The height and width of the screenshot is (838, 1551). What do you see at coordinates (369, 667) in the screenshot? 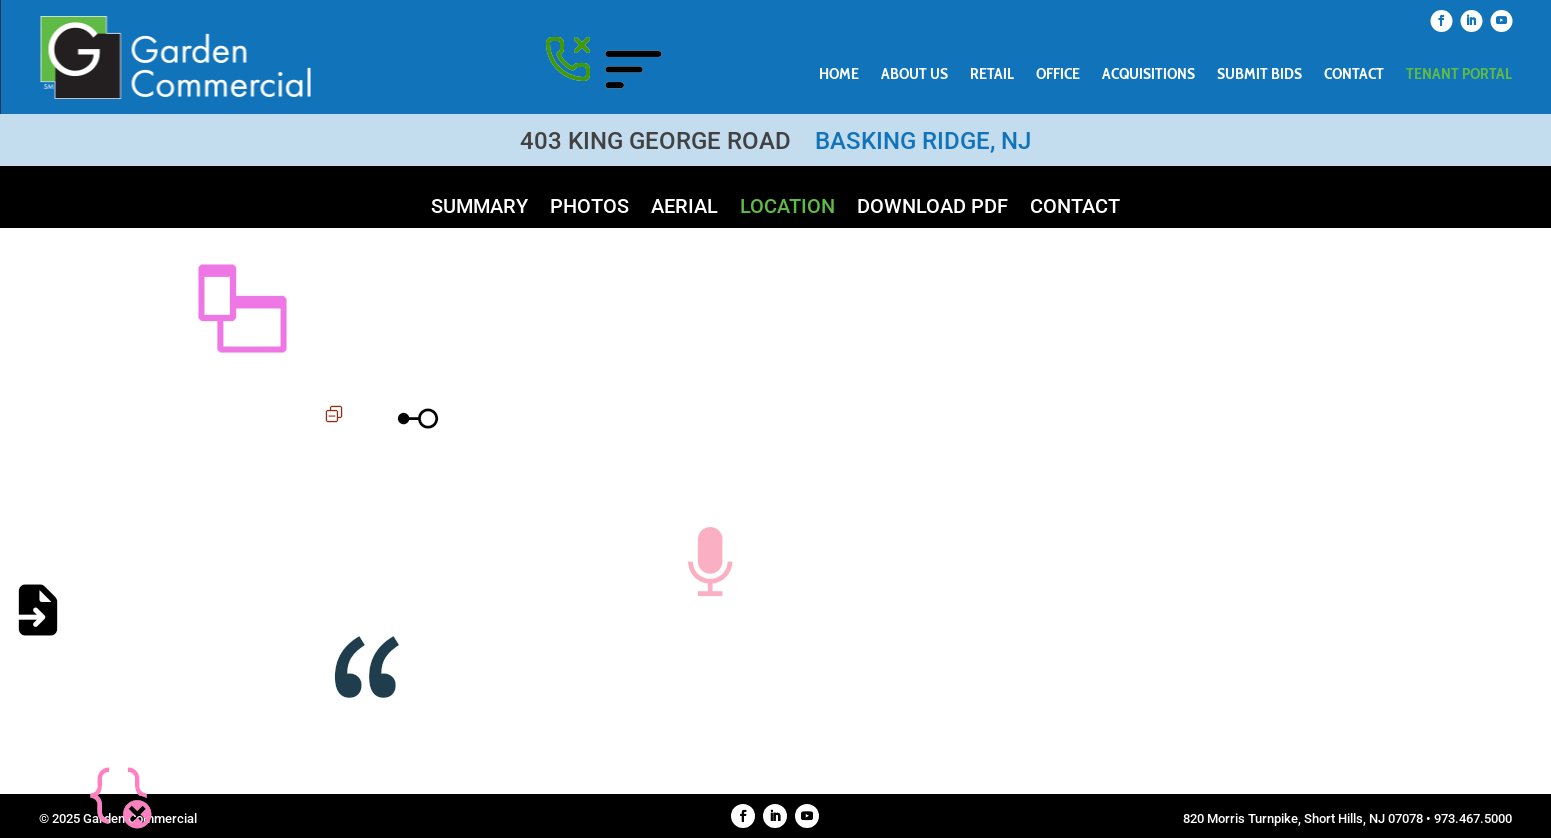
I see `insert a block quote` at bounding box center [369, 667].